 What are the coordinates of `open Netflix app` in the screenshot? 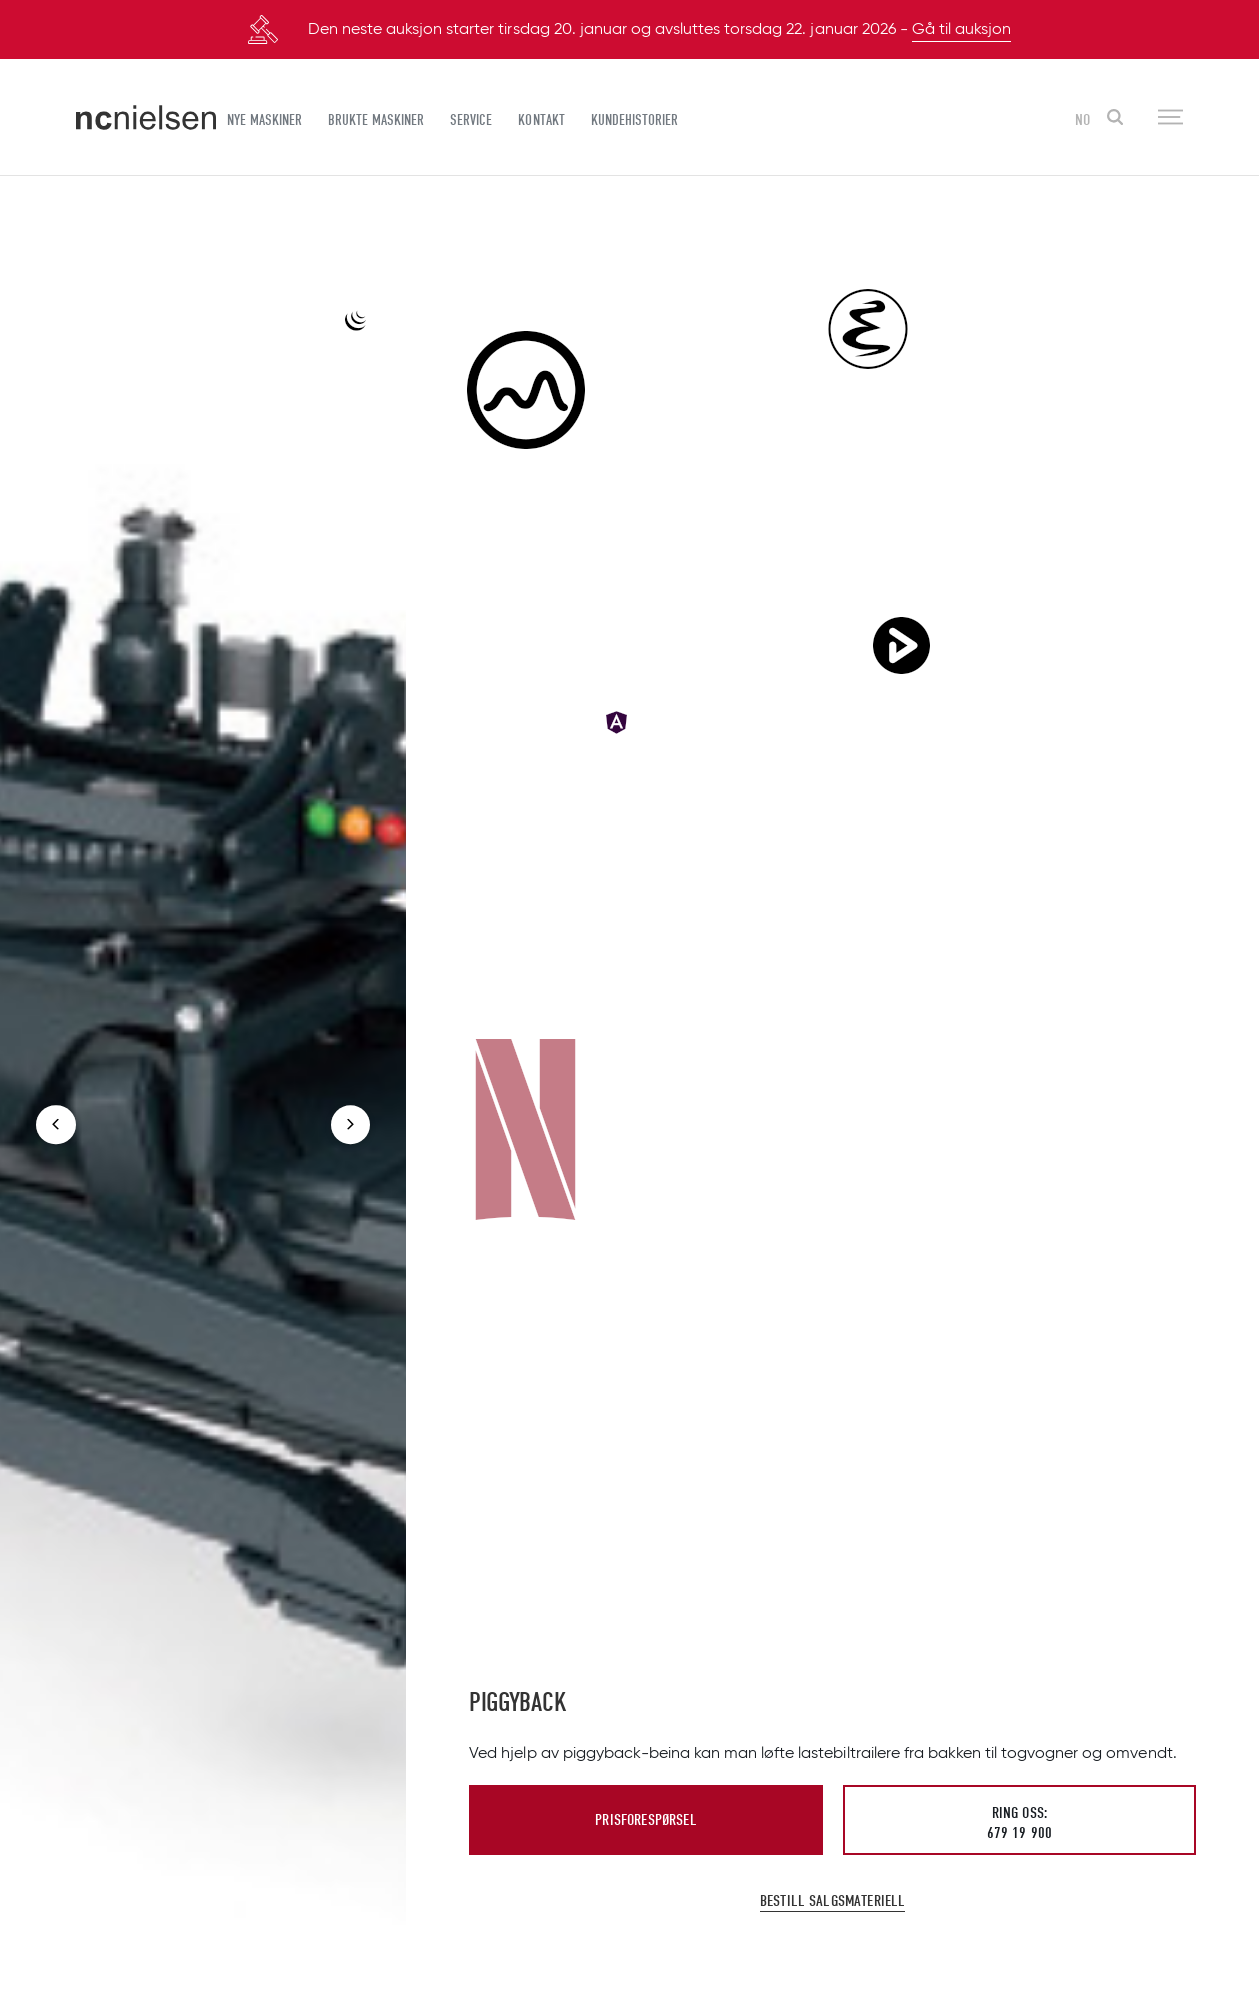 It's located at (525, 1129).